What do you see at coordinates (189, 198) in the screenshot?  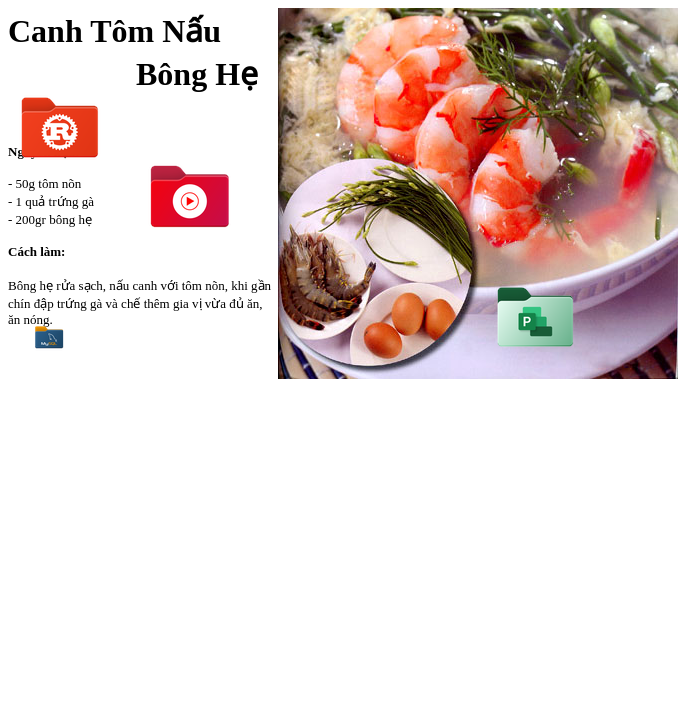 I see `open folder containing youtube music files` at bounding box center [189, 198].